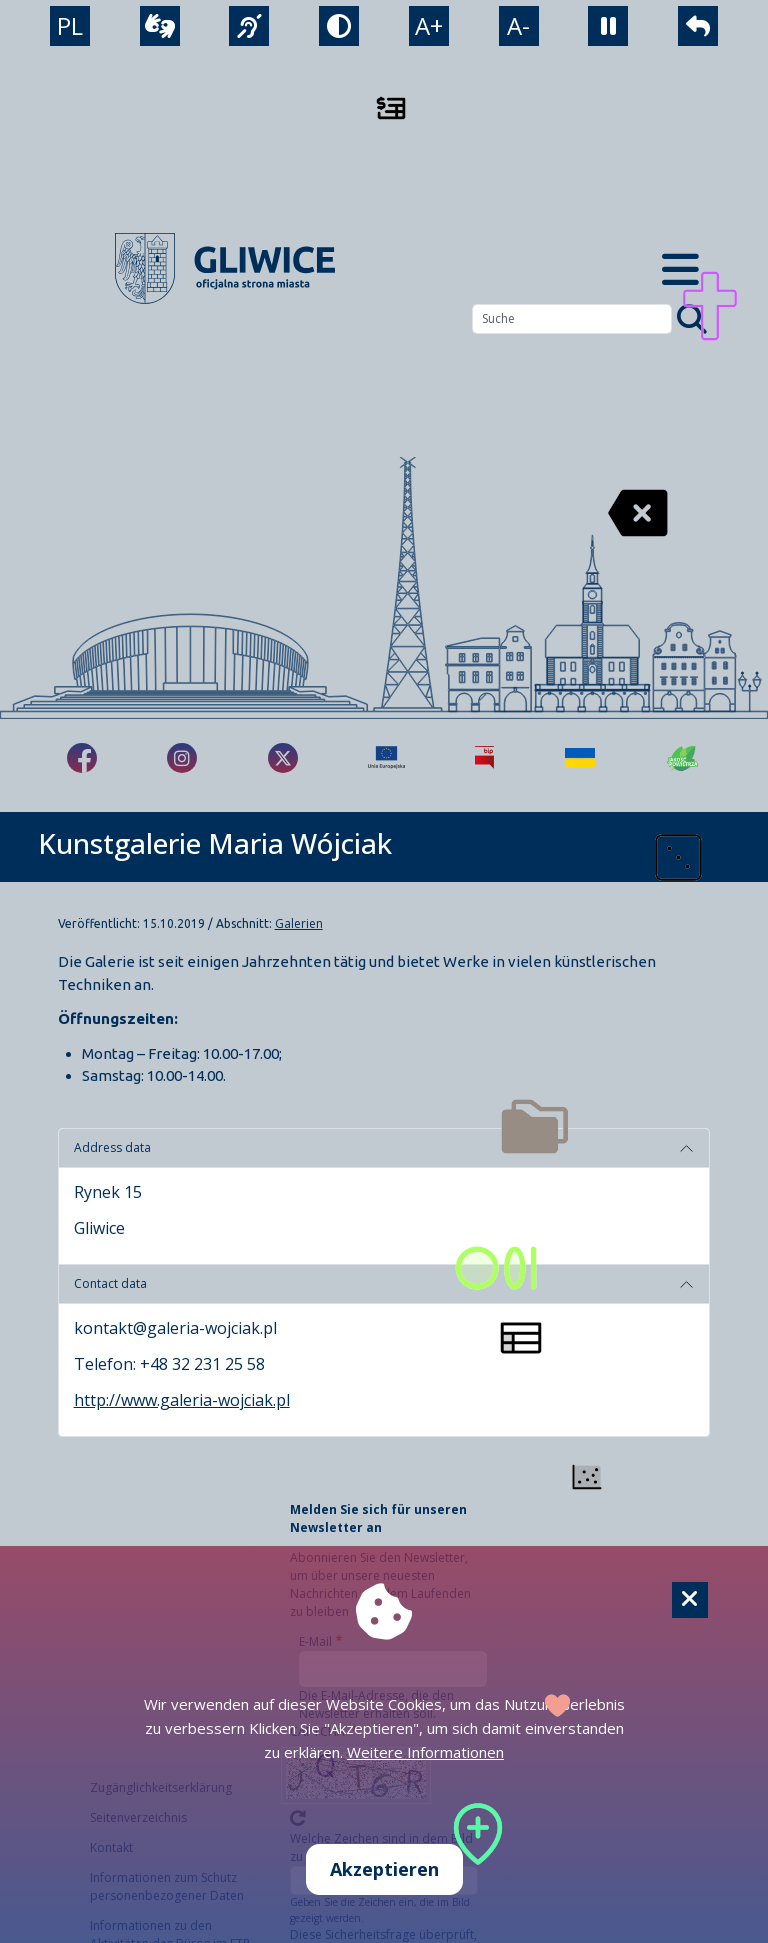 This screenshot has width=768, height=1943. I want to click on view data in table format, so click(521, 1338).